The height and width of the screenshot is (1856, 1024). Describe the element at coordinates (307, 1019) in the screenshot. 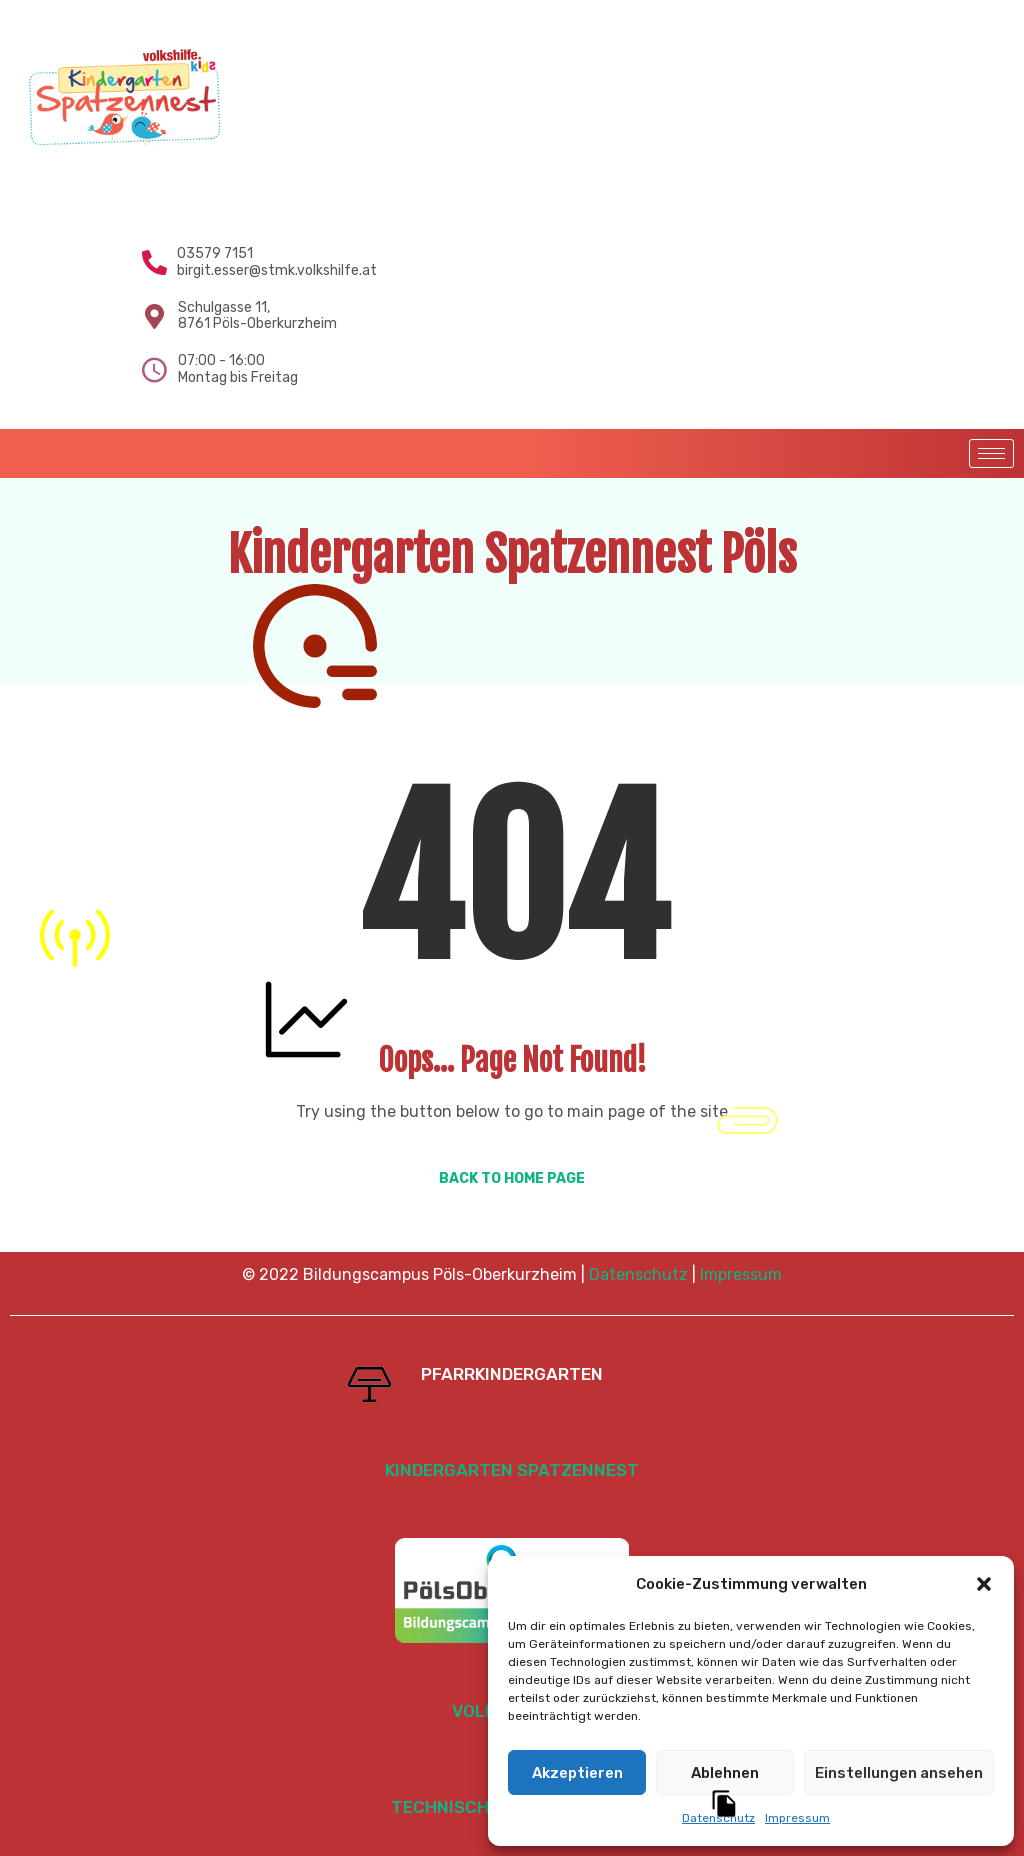

I see `view analytics or statistics` at that location.